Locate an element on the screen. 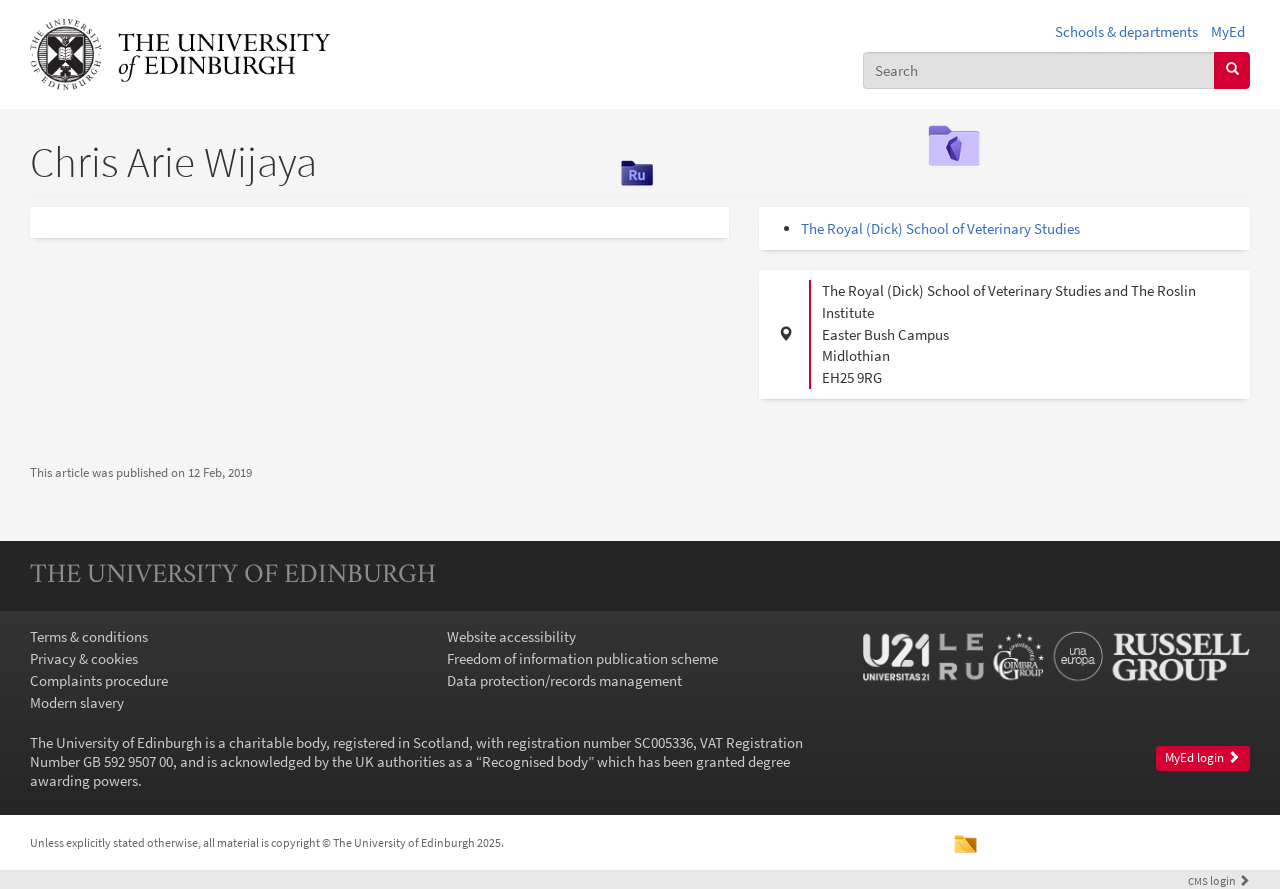 This screenshot has width=1280, height=889. folder containing Adobe Premiere Rush project files is located at coordinates (637, 174).